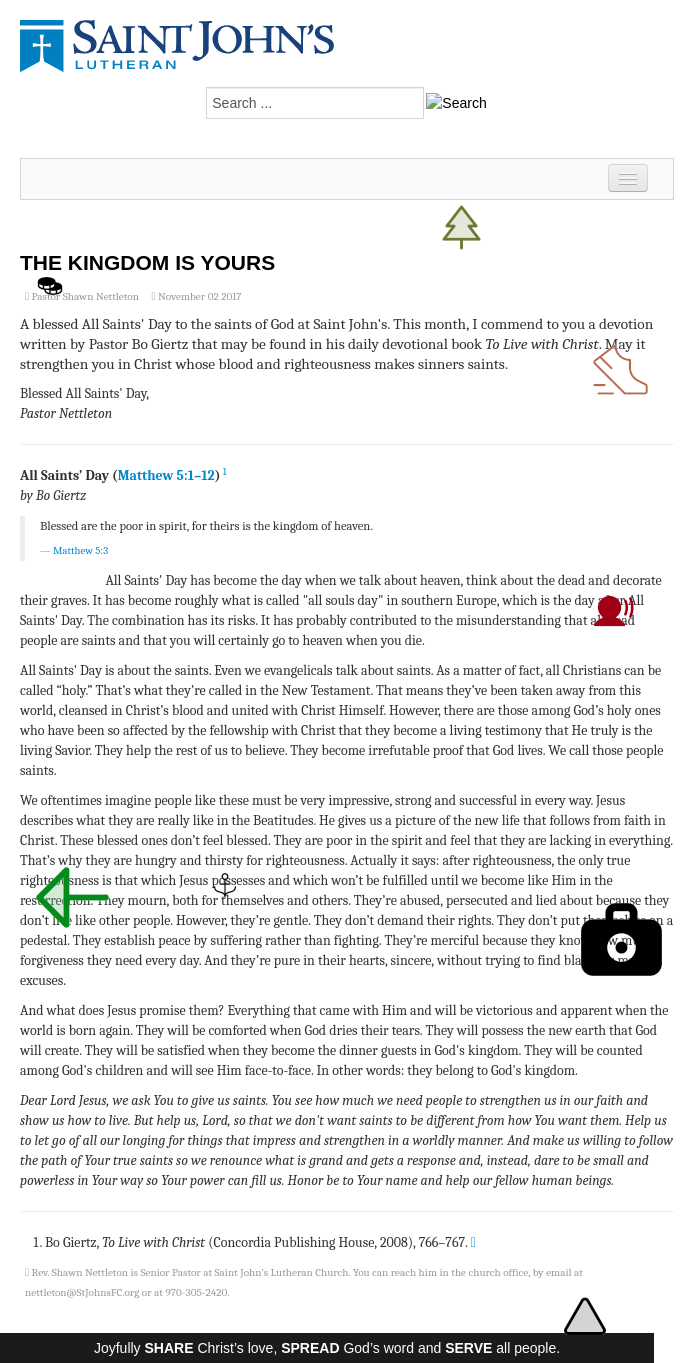  I want to click on anchor a link or section on a page, so click(225, 885).